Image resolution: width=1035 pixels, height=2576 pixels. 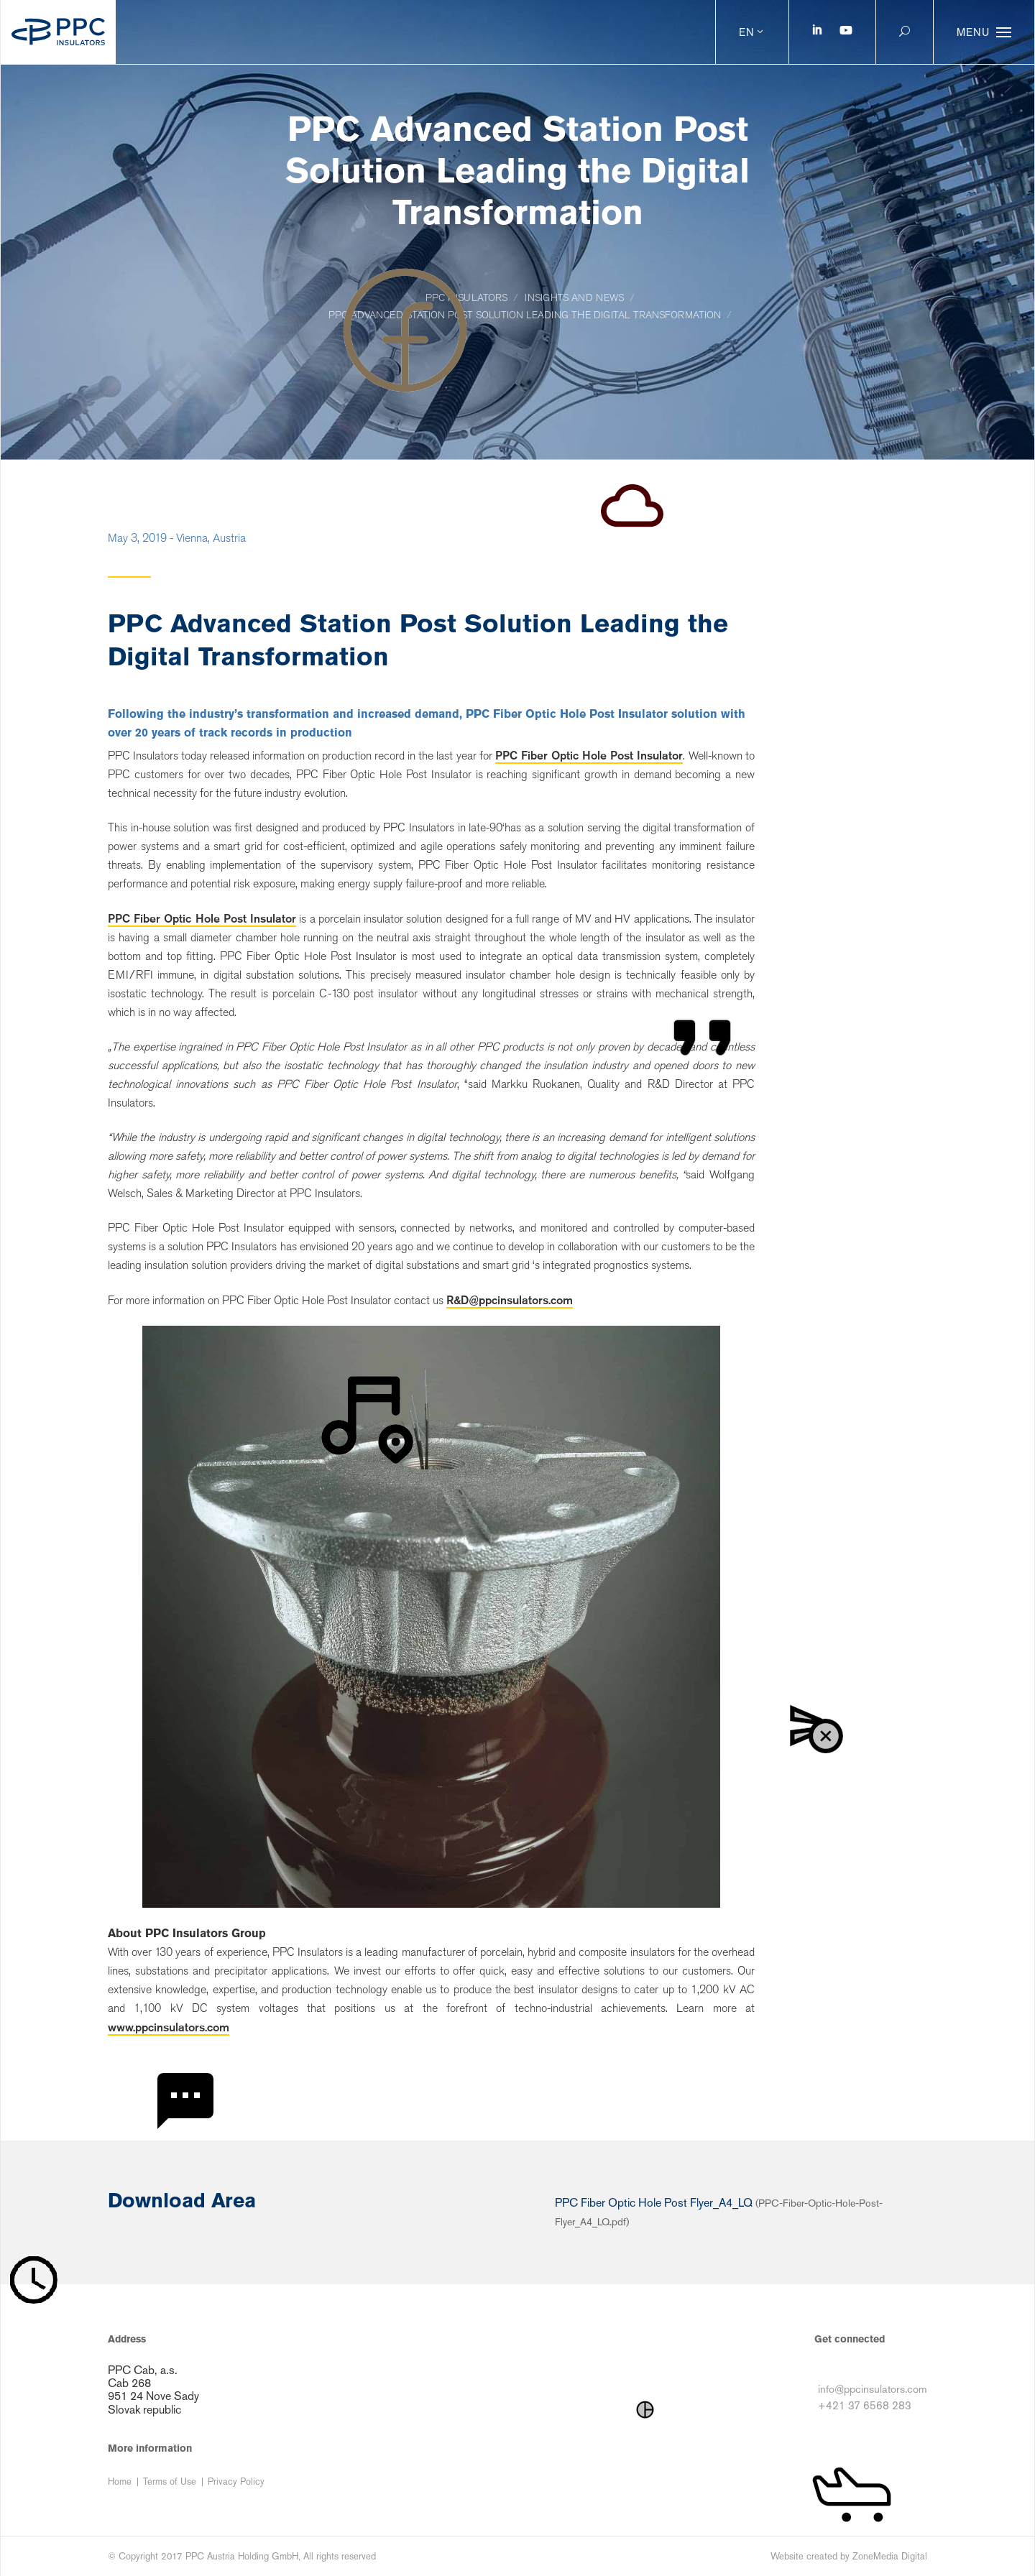 I want to click on view music tagged with a location, so click(x=365, y=1416).